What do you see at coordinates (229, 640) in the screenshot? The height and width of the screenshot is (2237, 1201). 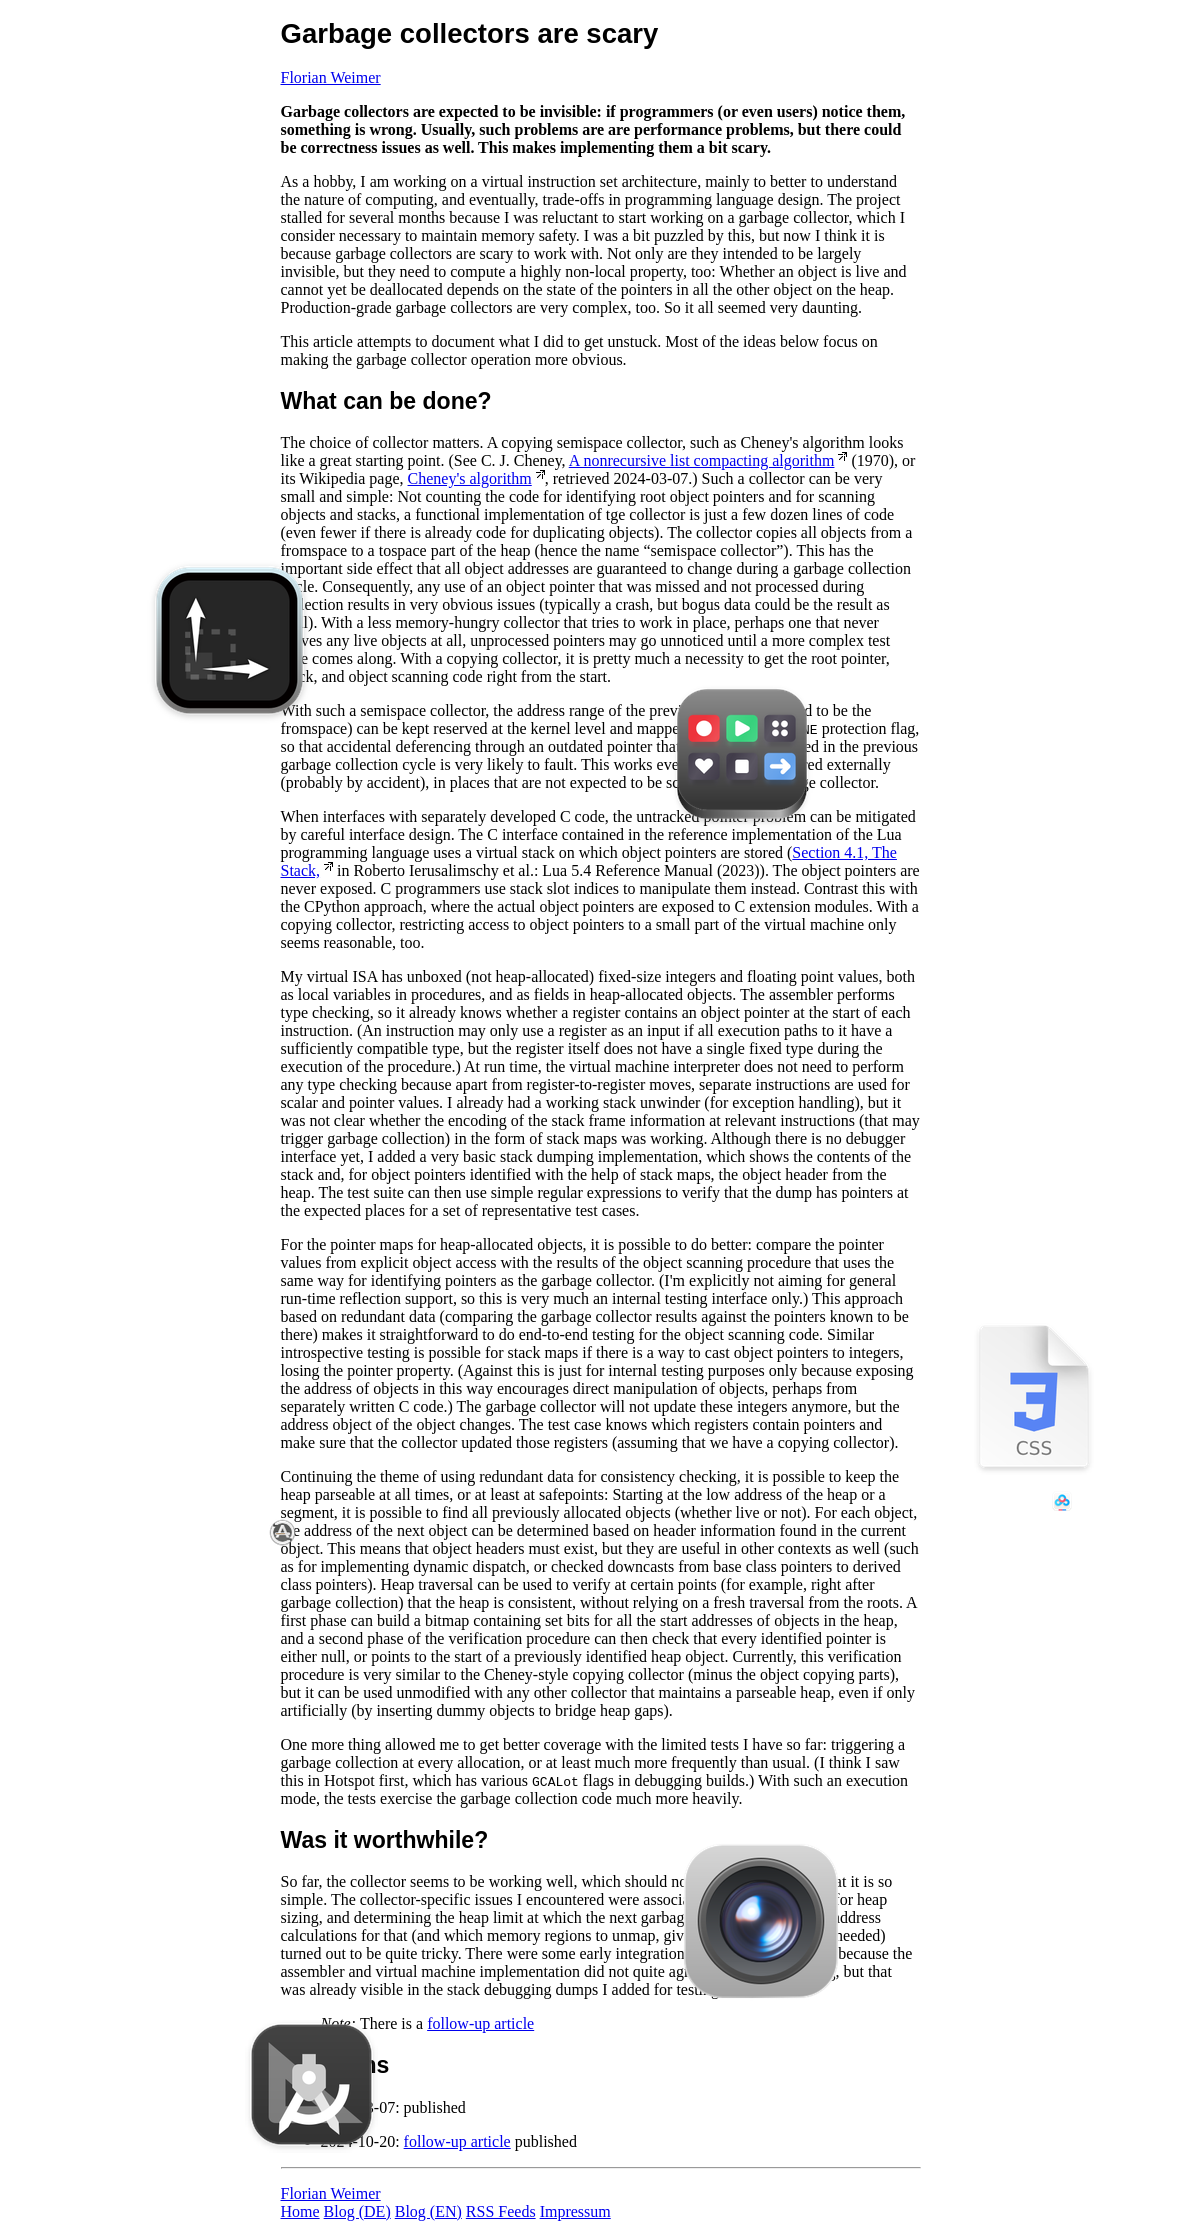 I see `open display preferences` at bounding box center [229, 640].